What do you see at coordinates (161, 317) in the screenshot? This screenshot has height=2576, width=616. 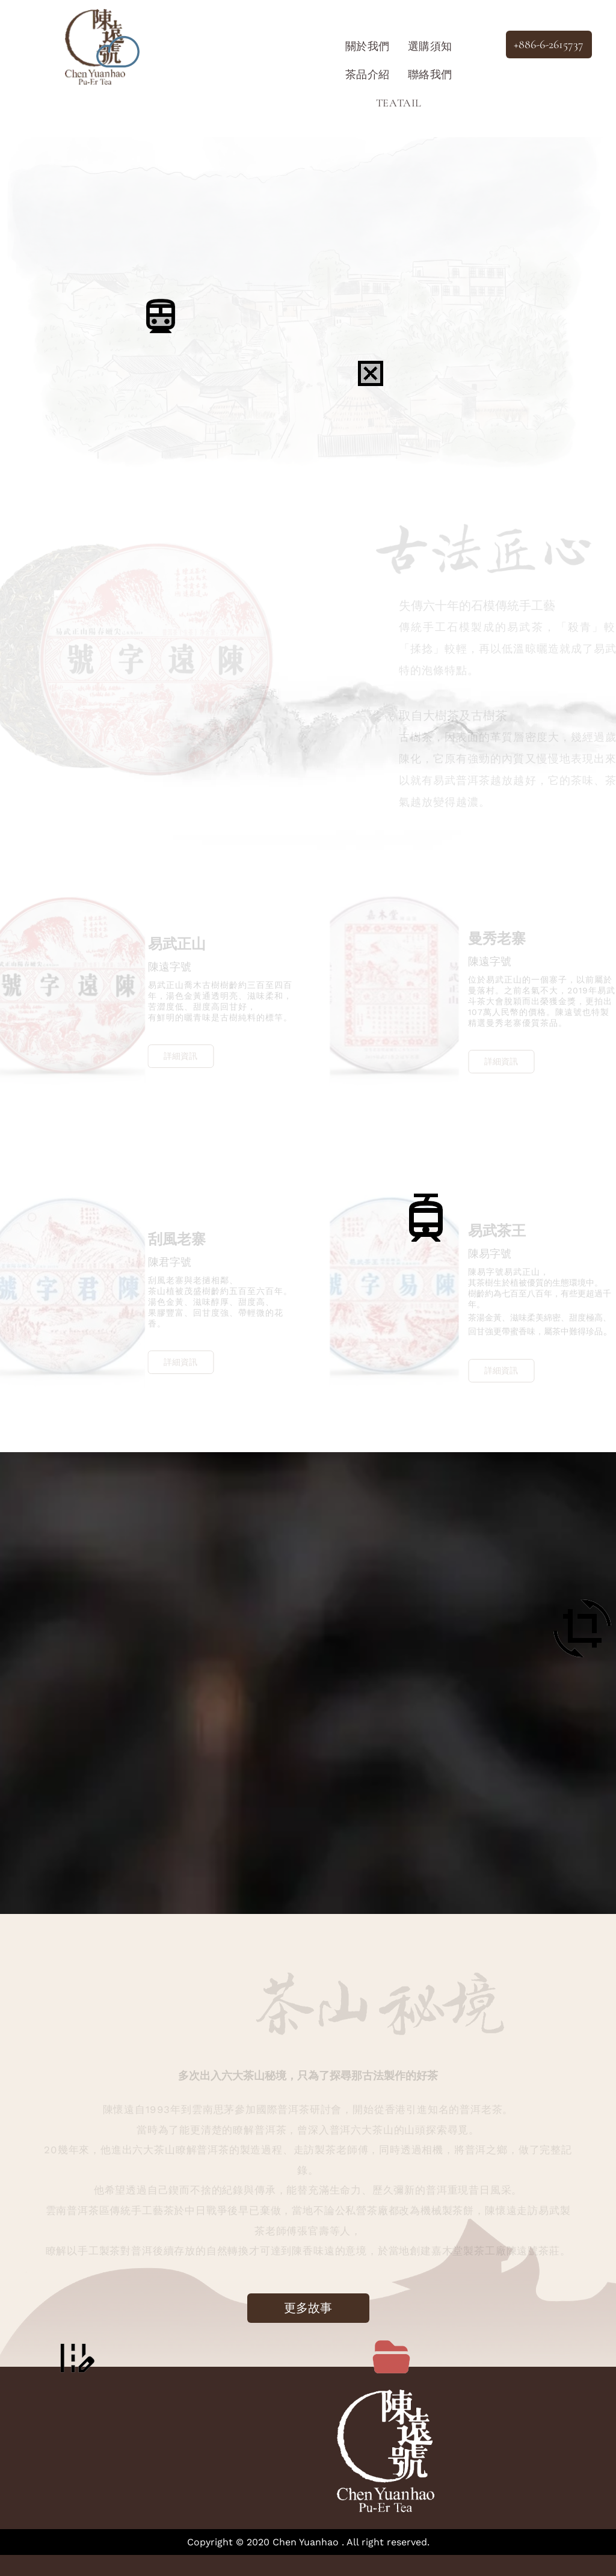 I see `get subway or metro directions` at bounding box center [161, 317].